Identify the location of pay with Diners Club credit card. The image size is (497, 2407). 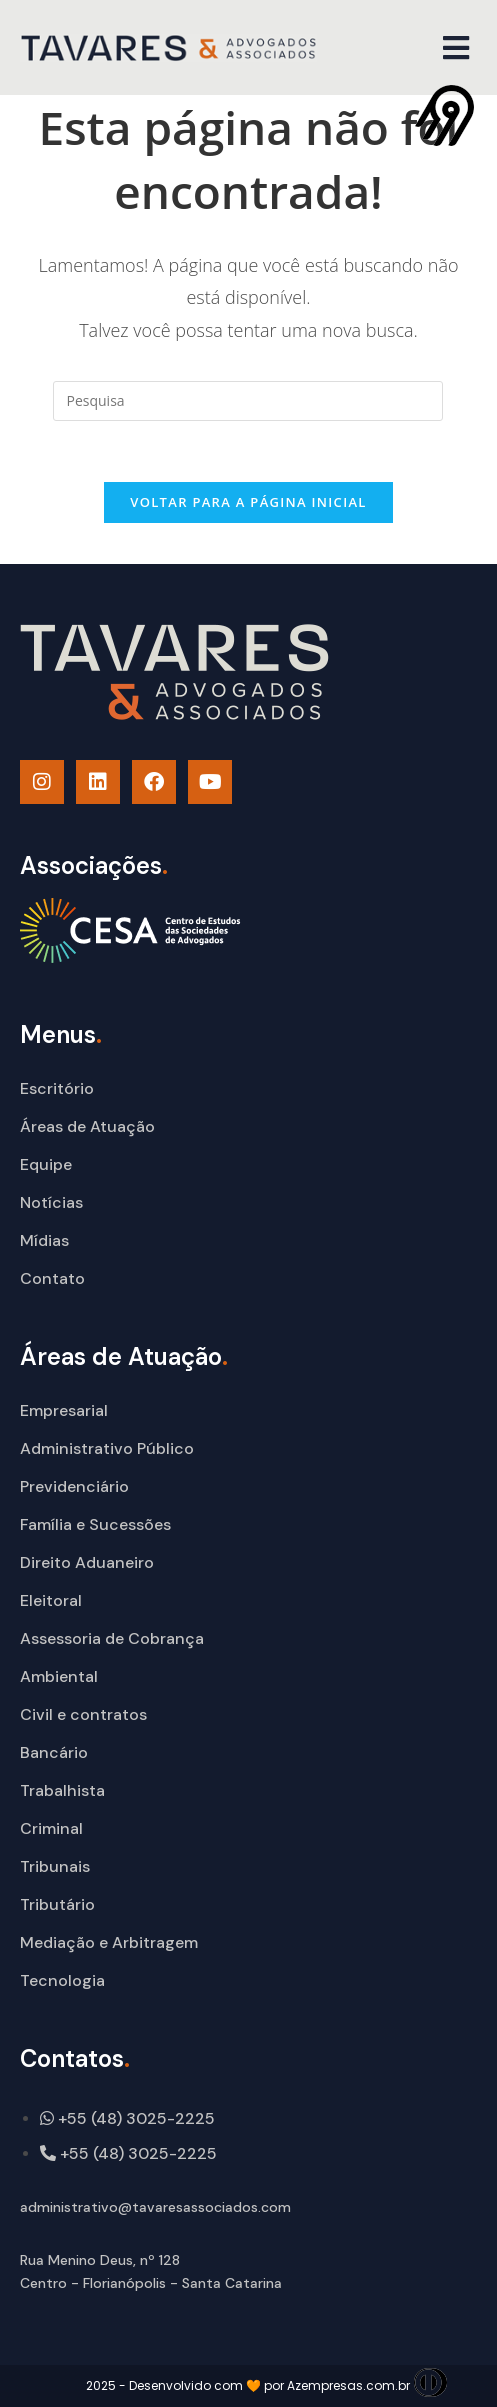
(430, 2382).